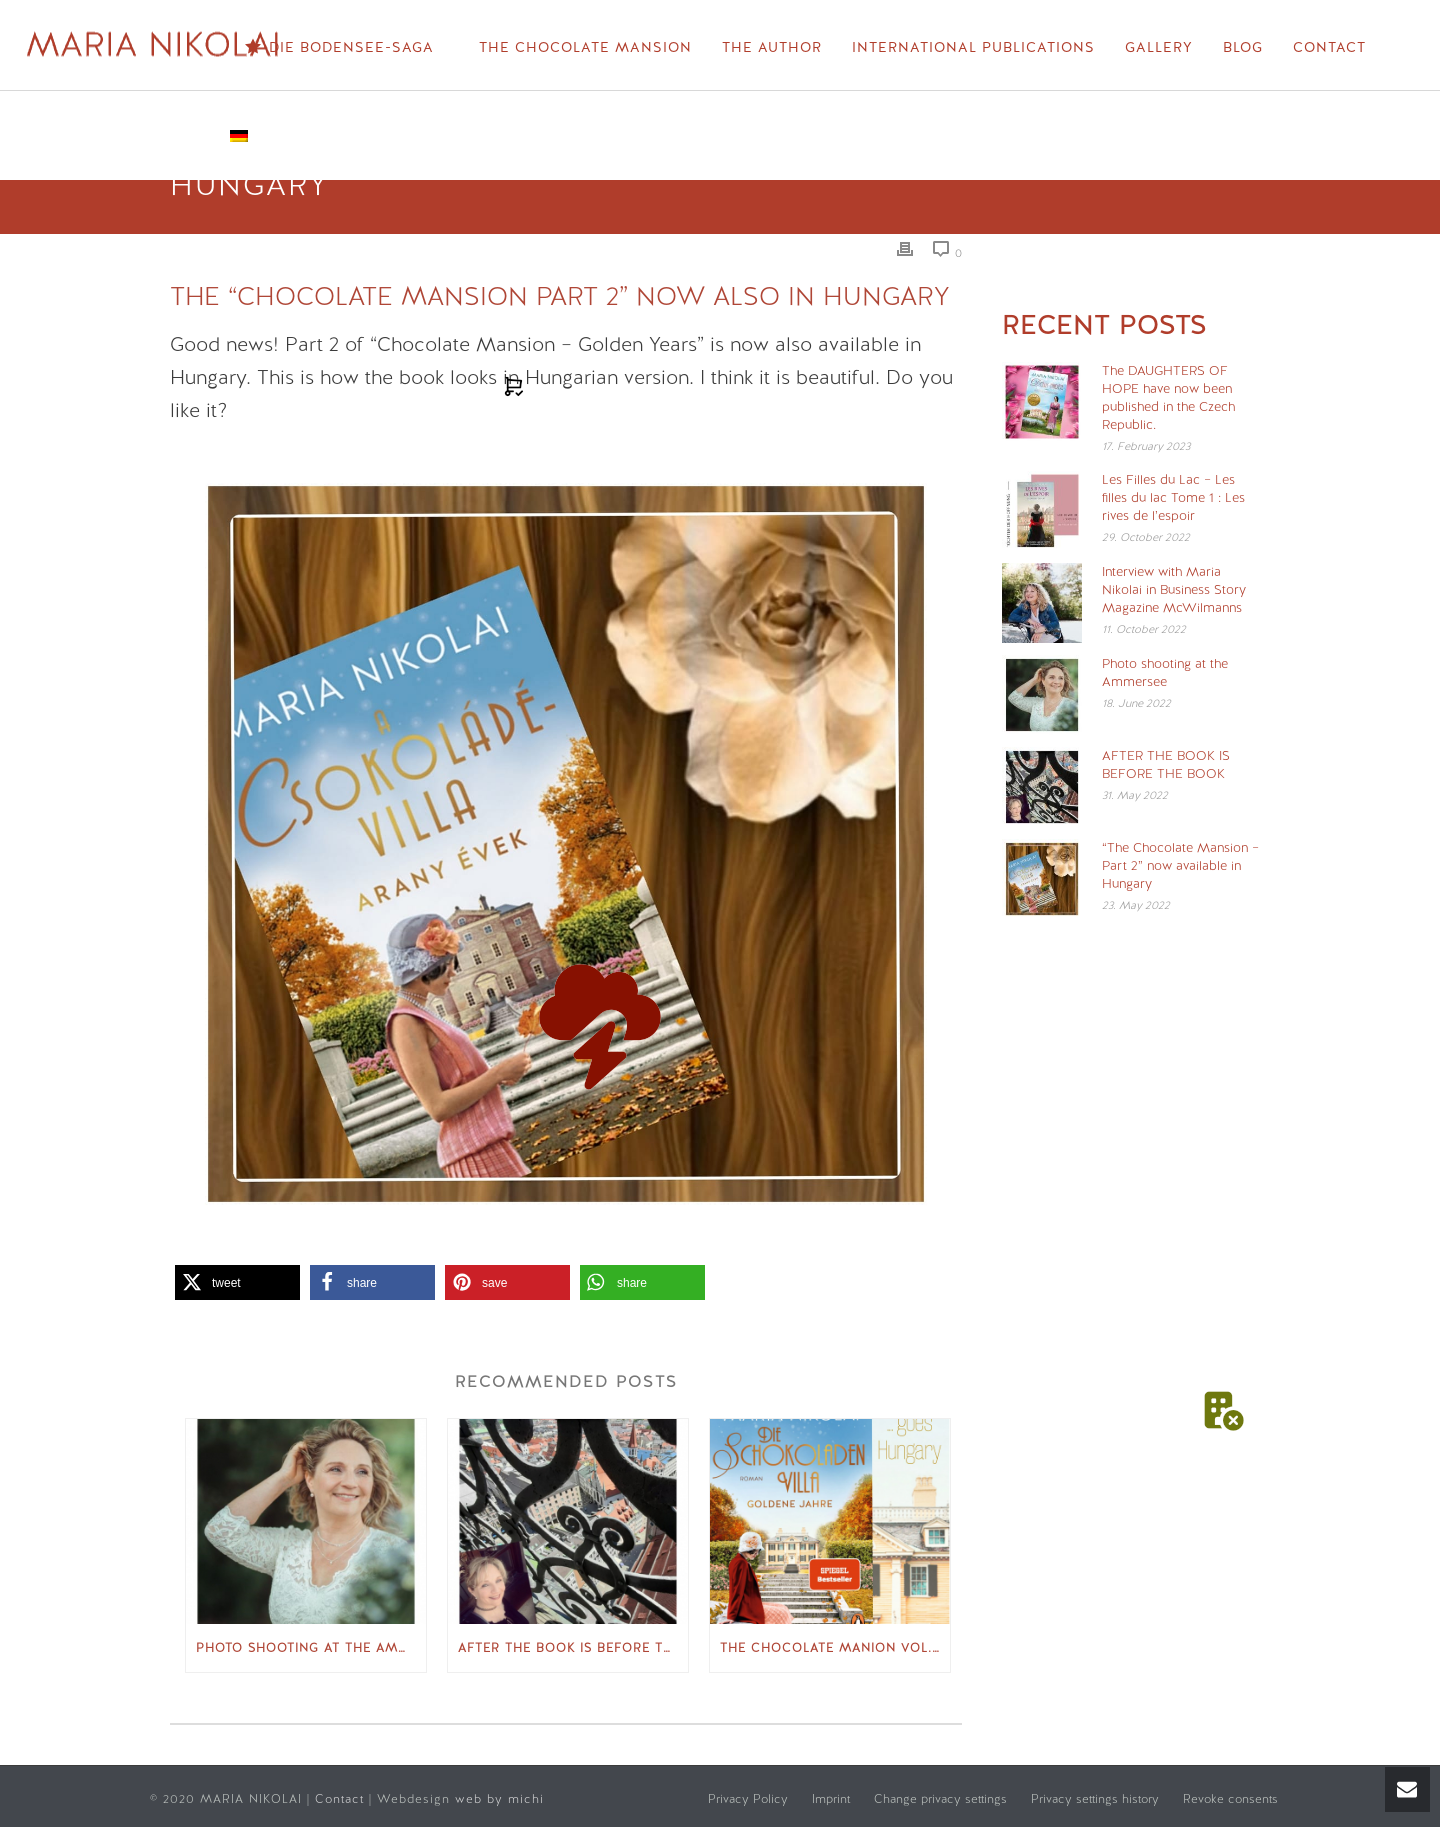  I want to click on remove a building or property from saved locations, so click(1223, 1410).